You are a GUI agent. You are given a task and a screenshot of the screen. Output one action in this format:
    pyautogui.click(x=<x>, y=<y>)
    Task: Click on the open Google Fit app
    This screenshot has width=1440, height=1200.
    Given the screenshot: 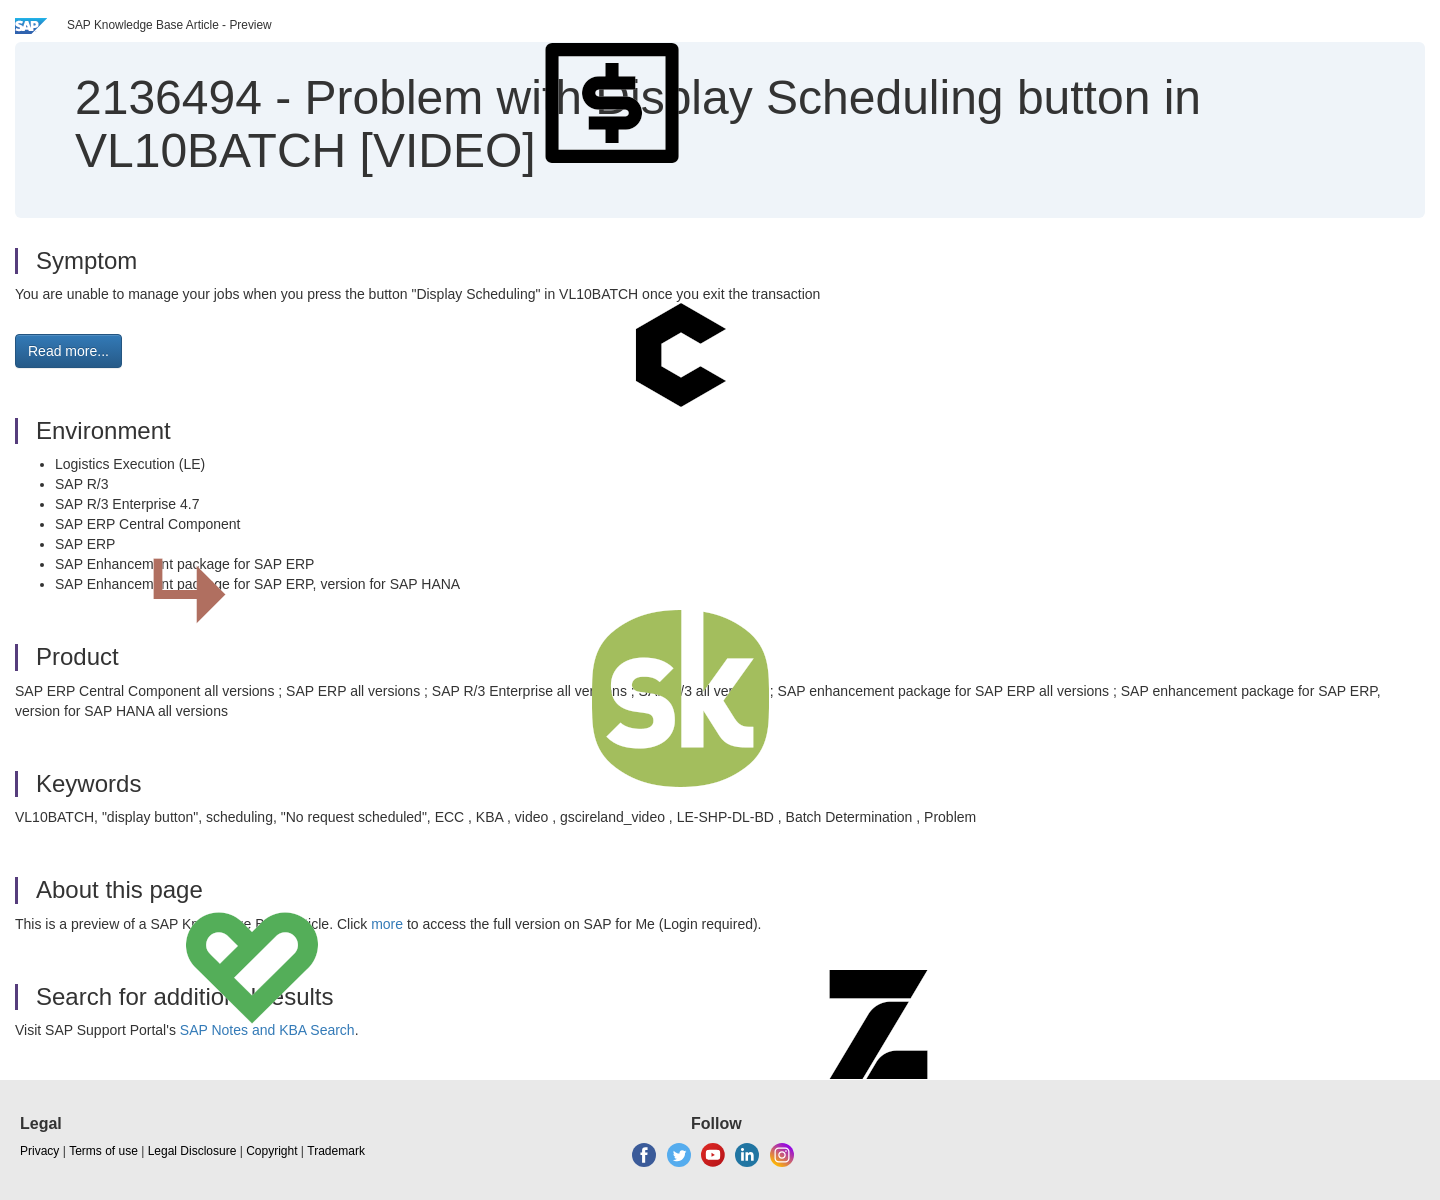 What is the action you would take?
    pyautogui.click(x=252, y=968)
    